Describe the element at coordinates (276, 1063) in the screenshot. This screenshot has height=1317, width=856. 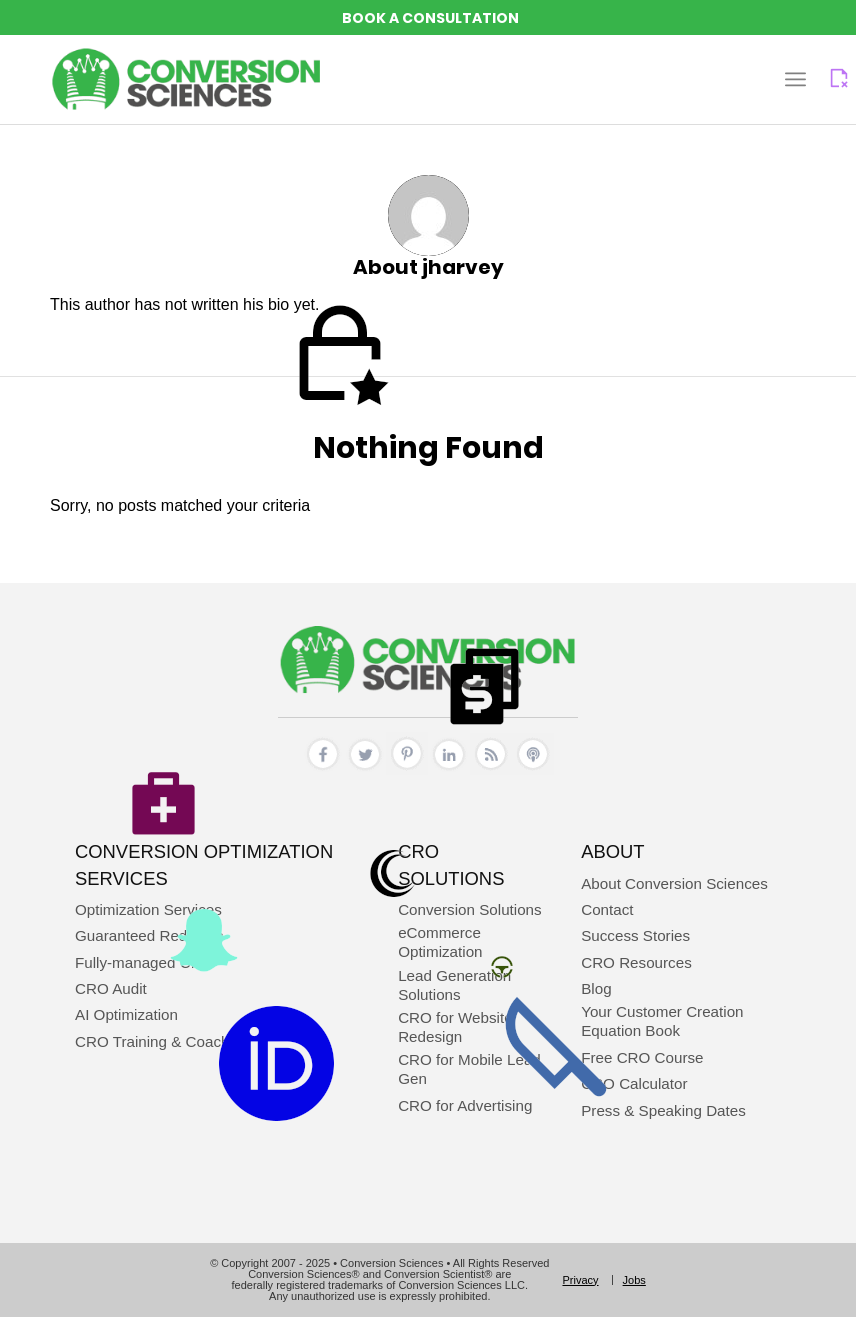
I see `link to your ORCID researcher profile` at that location.